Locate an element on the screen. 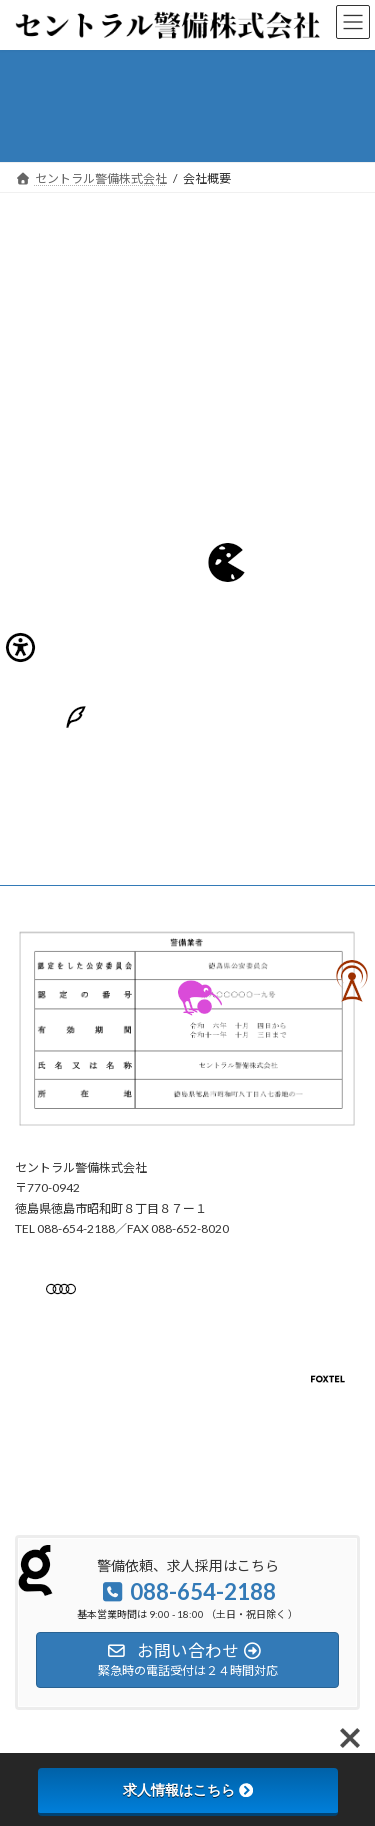  open the Foxtel streaming app is located at coordinates (328, 1379).